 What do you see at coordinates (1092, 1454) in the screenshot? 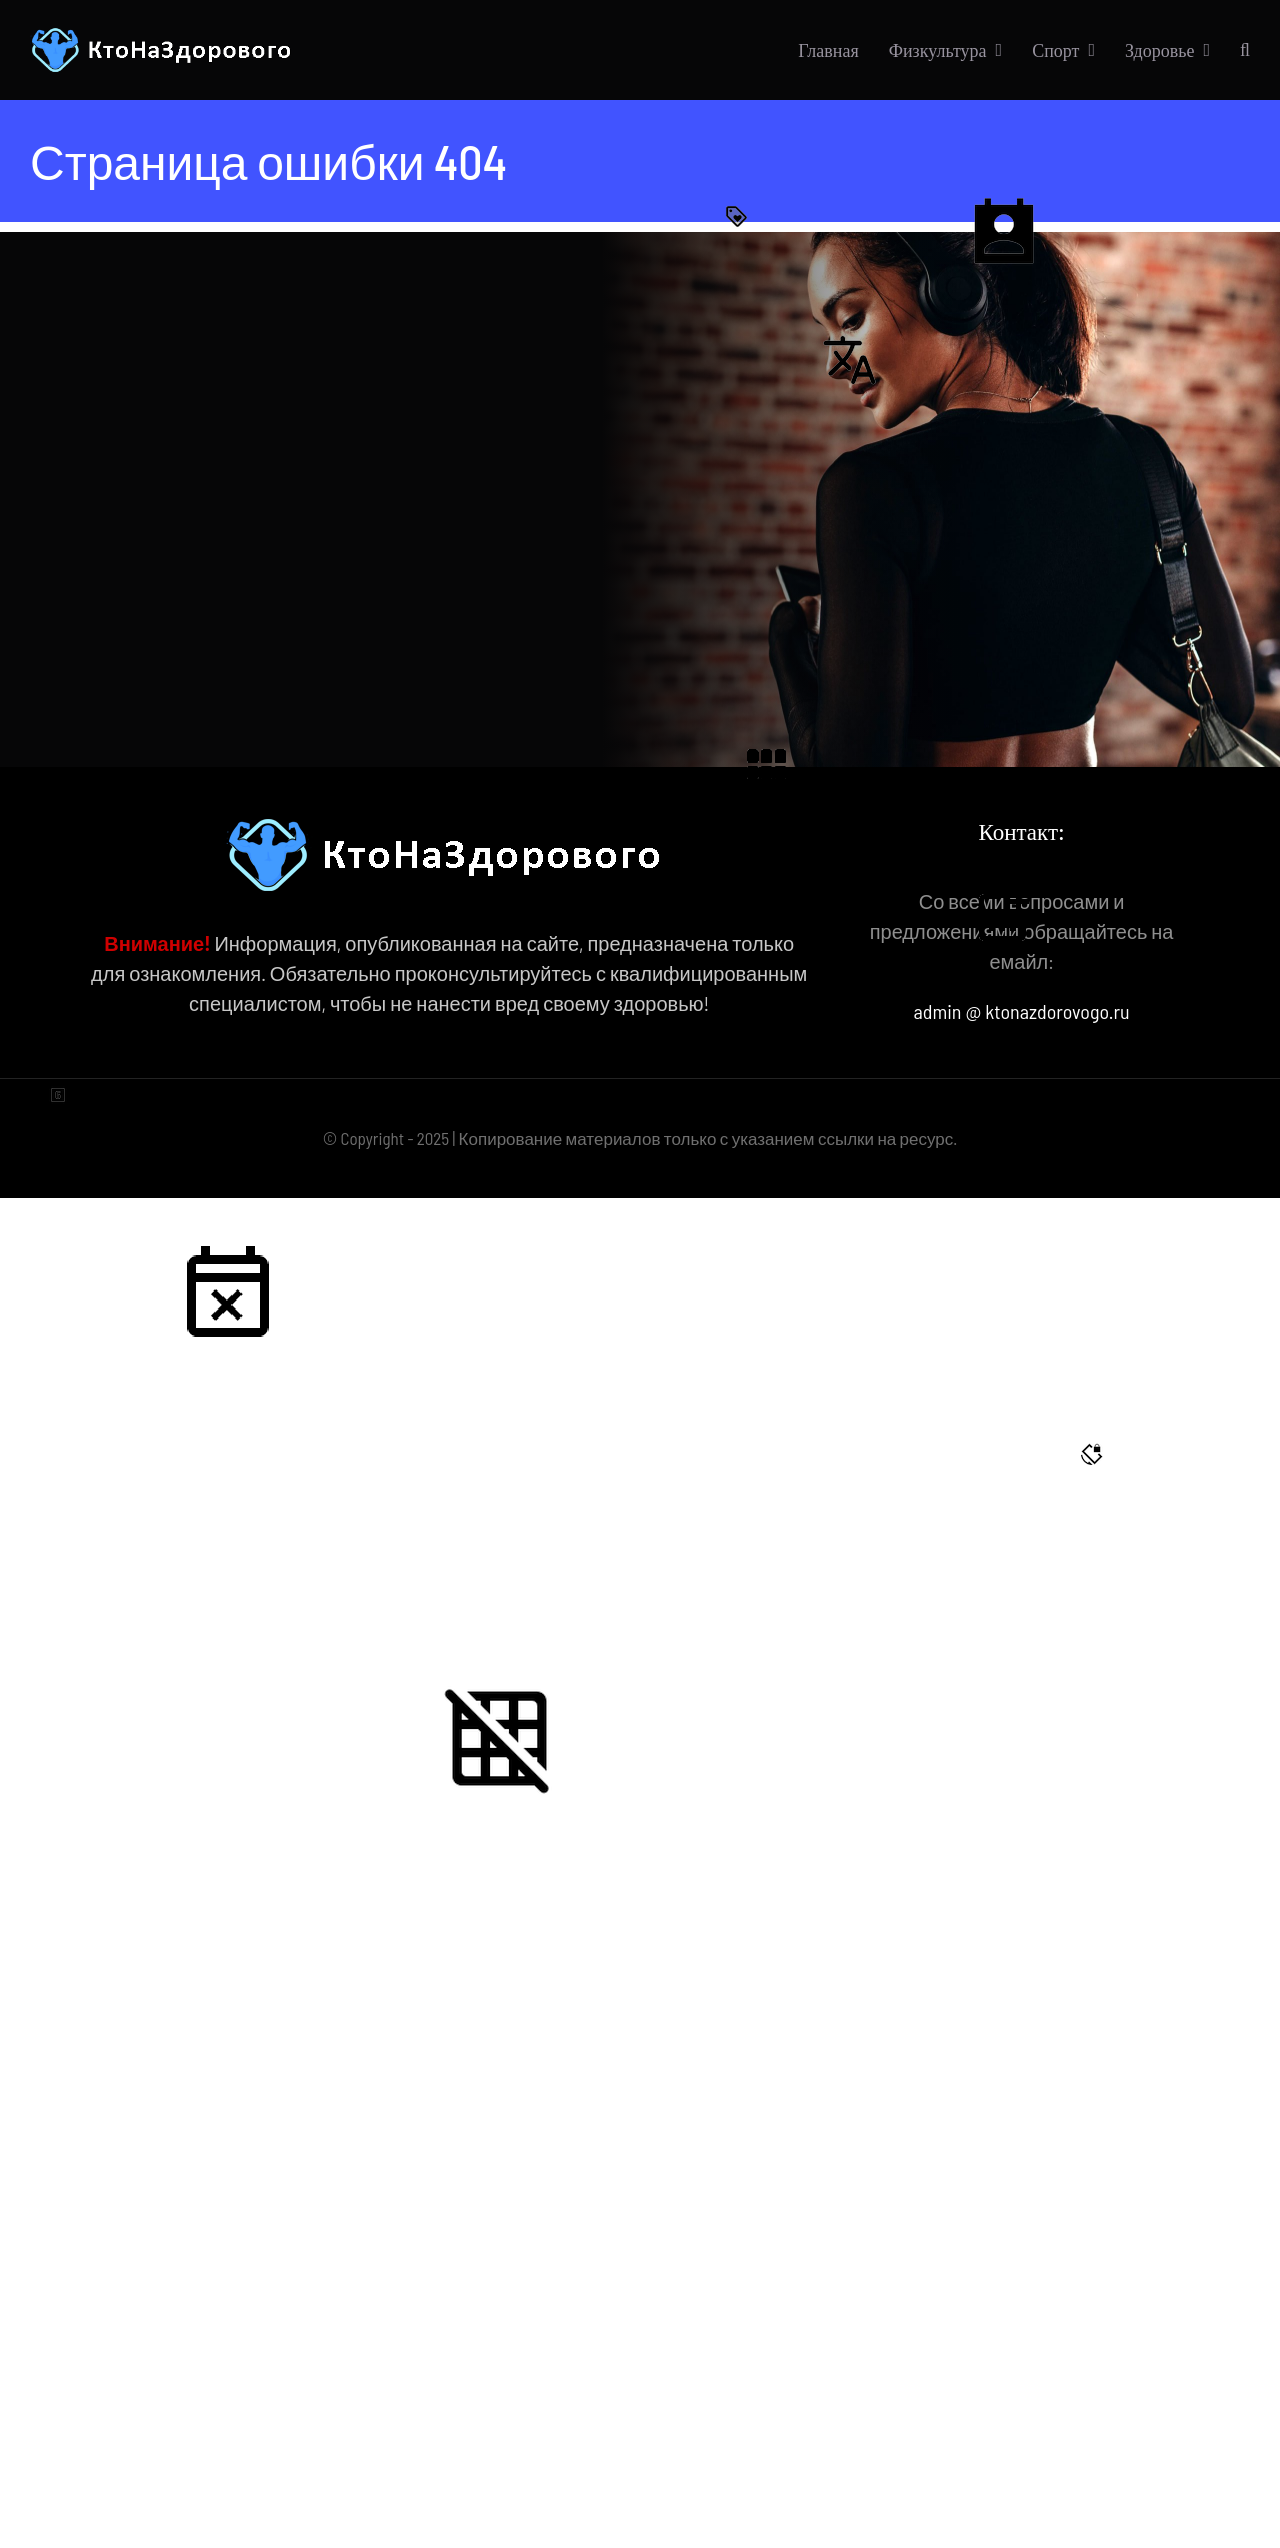
I see `lock screen rotation to current orientation` at bounding box center [1092, 1454].